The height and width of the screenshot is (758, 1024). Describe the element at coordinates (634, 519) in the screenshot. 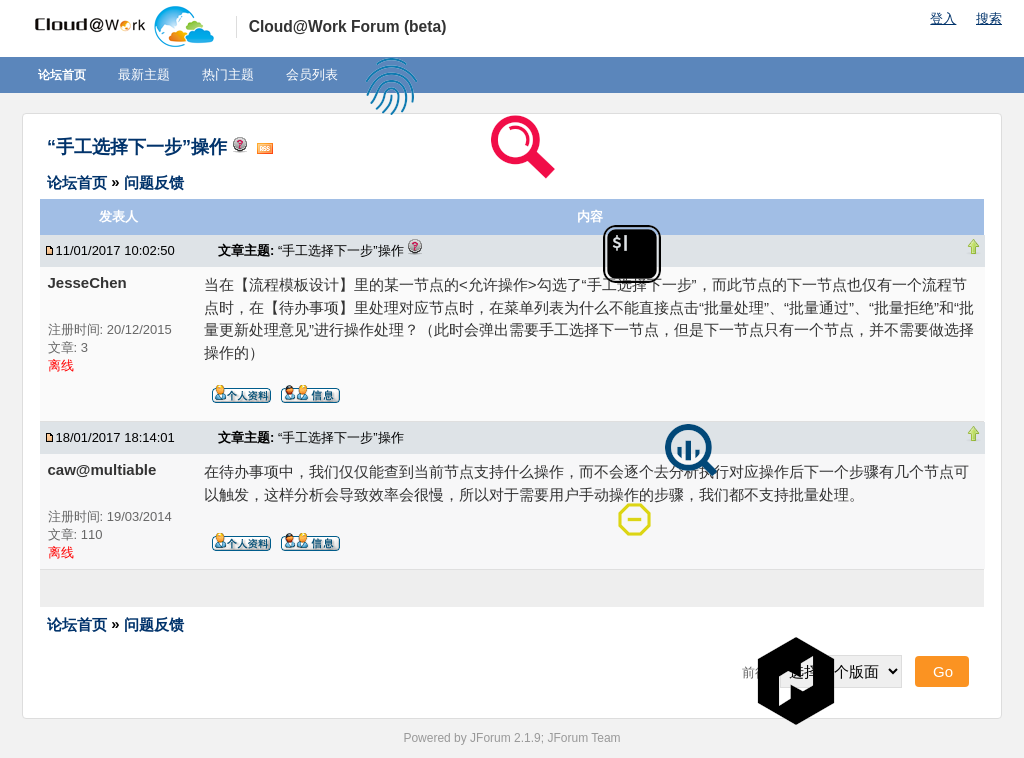

I see `indicates spam or blocked content` at that location.